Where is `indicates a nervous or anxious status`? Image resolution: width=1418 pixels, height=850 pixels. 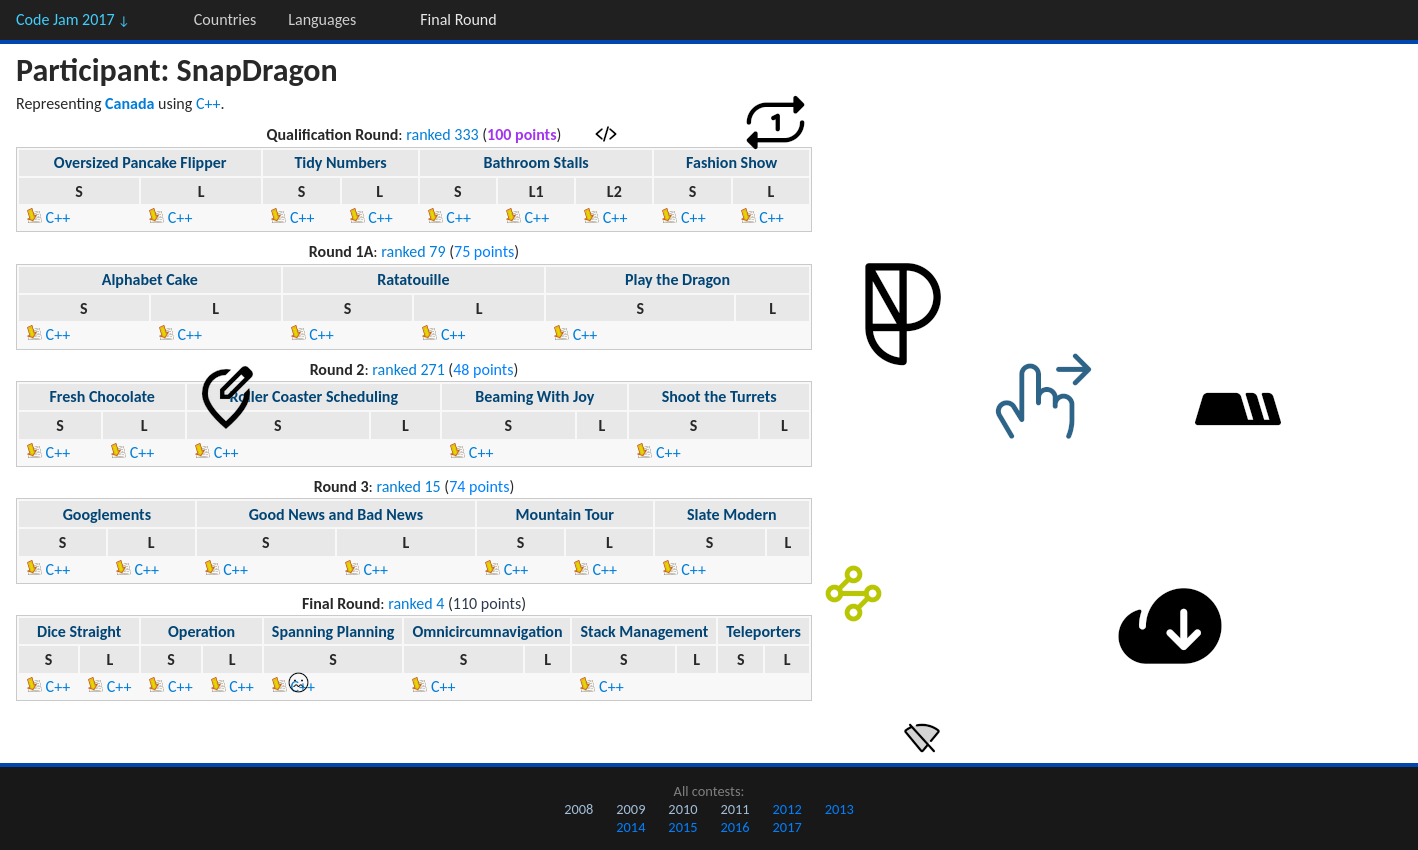
indicates a nervous or anxious status is located at coordinates (298, 682).